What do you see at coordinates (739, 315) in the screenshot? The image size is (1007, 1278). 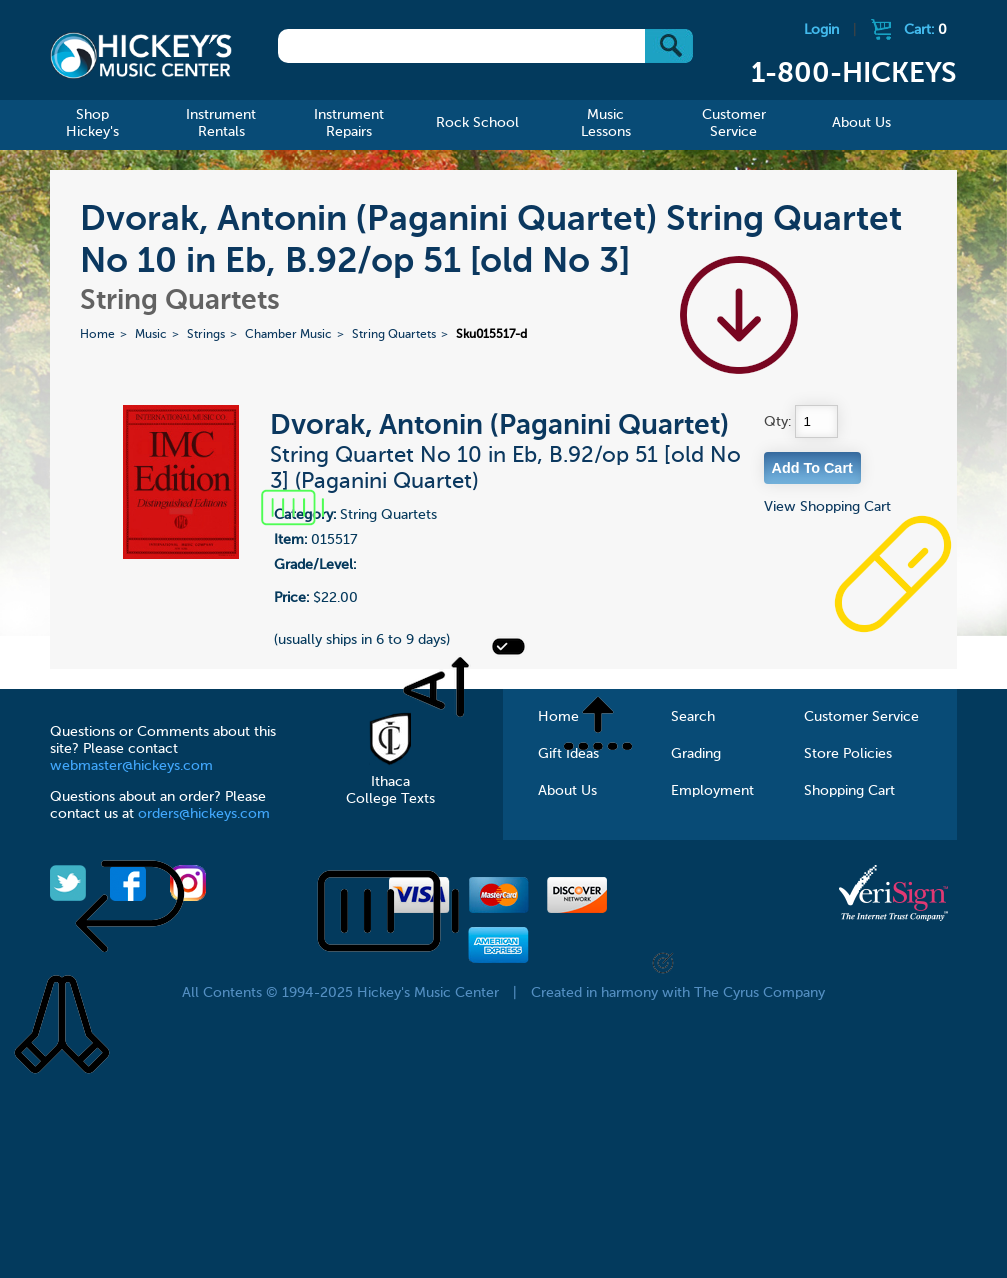 I see `download a file or content` at bounding box center [739, 315].